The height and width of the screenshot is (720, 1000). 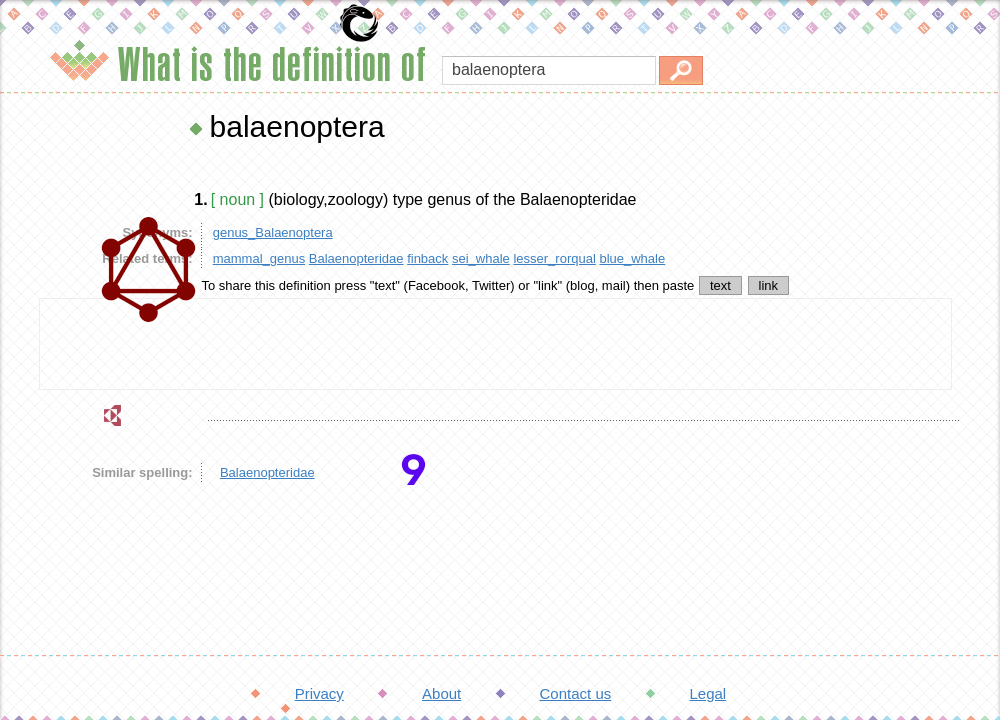 I want to click on kyocera brand logo, so click(x=112, y=415).